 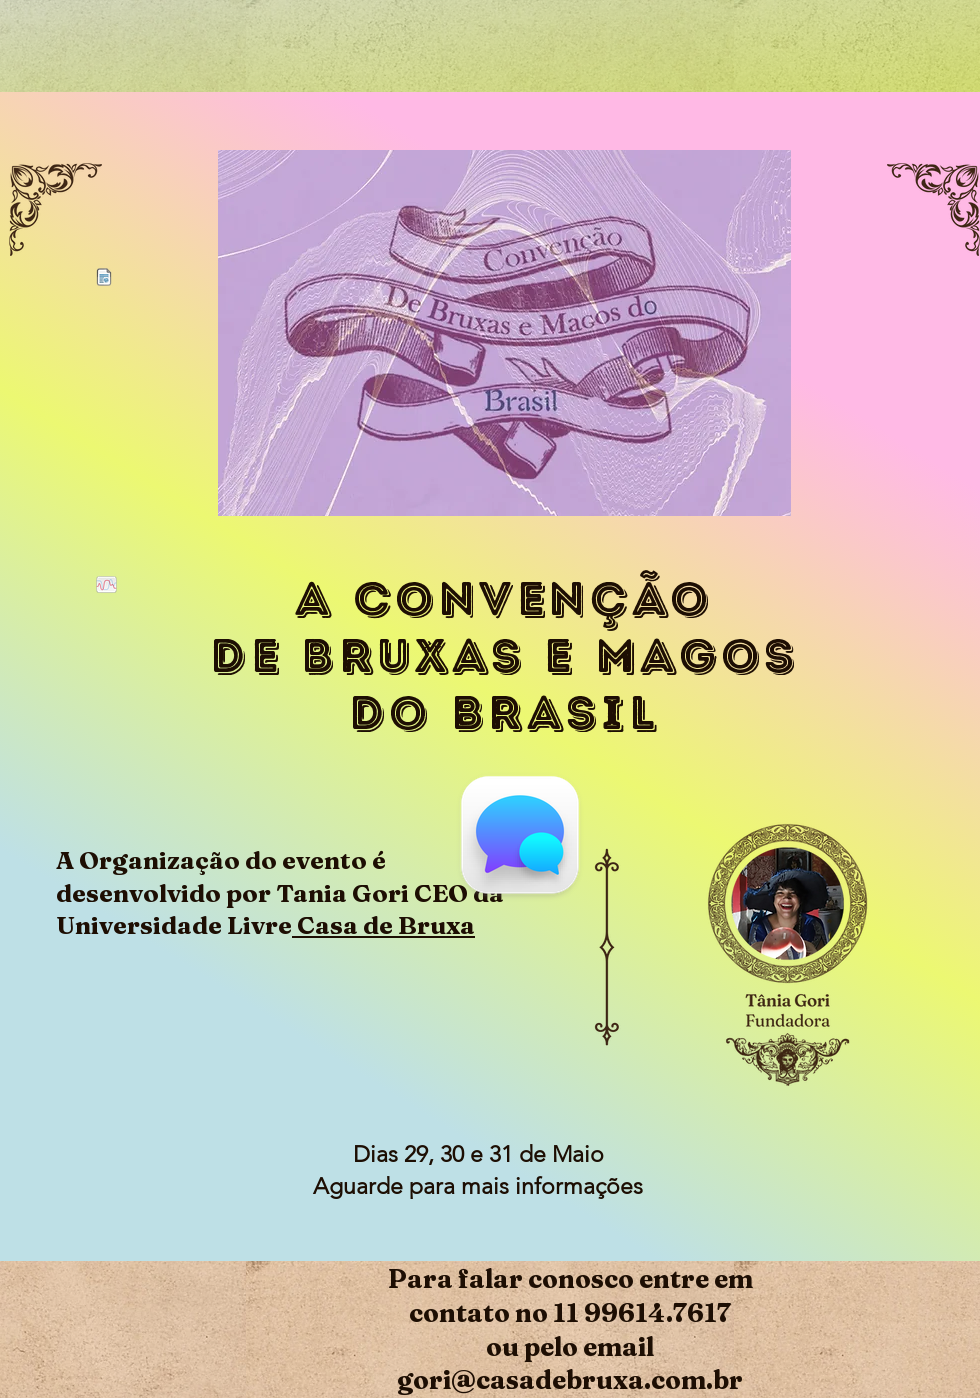 What do you see at coordinates (106, 584) in the screenshot?
I see `view battery and power usage statistics` at bounding box center [106, 584].